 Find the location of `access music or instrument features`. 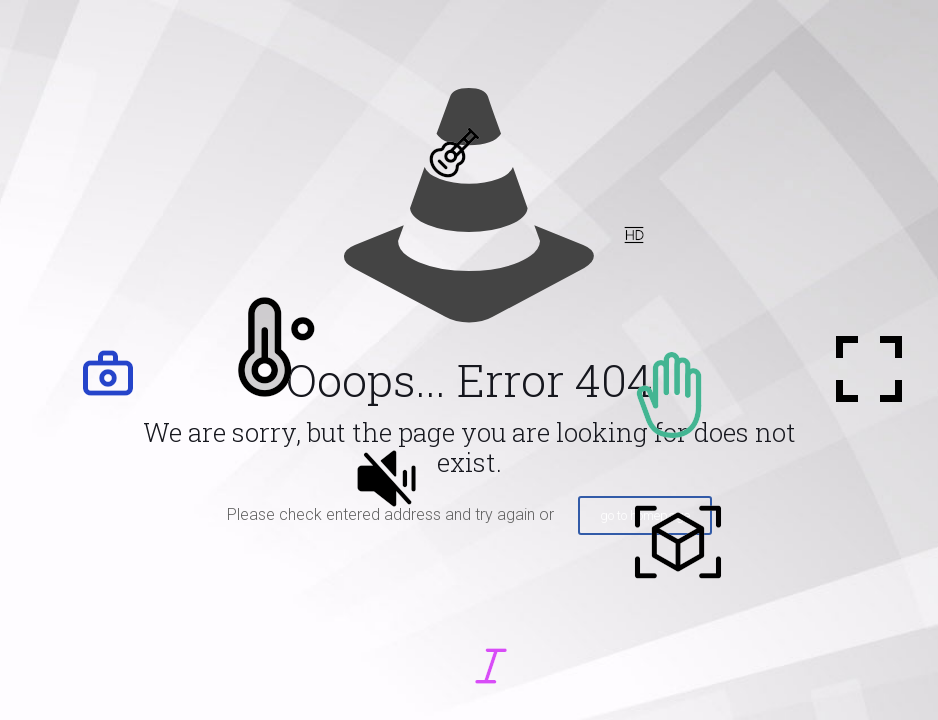

access music or instrument features is located at coordinates (454, 153).